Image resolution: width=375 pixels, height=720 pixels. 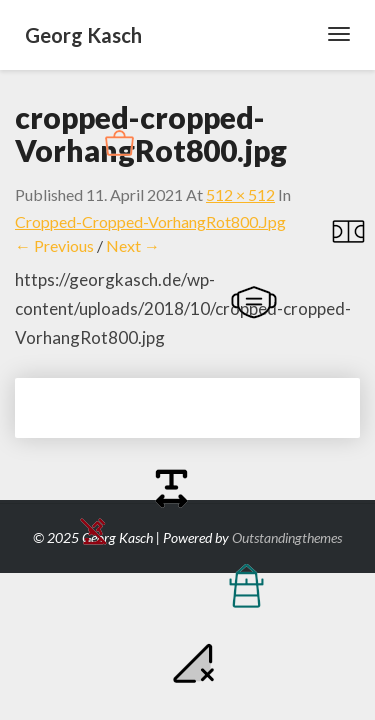 What do you see at coordinates (348, 231) in the screenshot?
I see `view basketball court availability` at bounding box center [348, 231].